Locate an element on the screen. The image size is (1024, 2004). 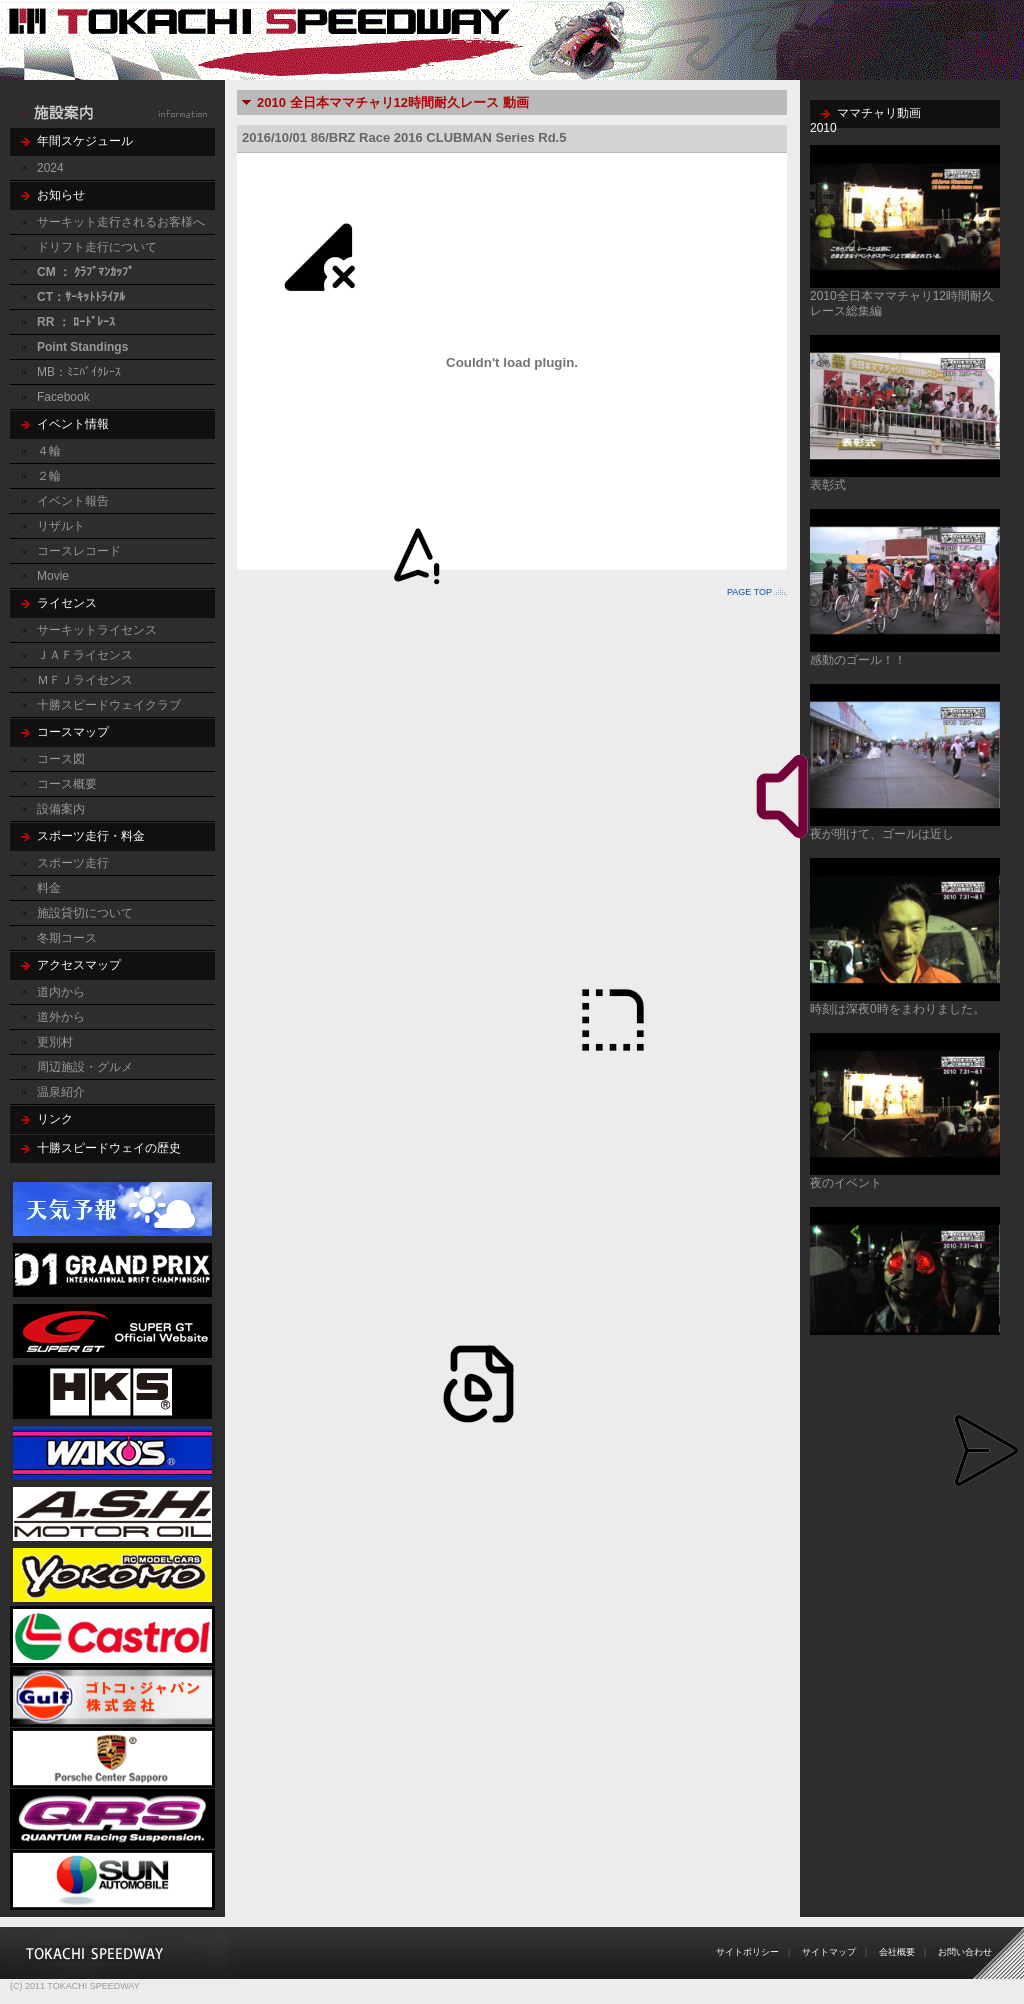
view pie chart report is located at coordinates (482, 1384).